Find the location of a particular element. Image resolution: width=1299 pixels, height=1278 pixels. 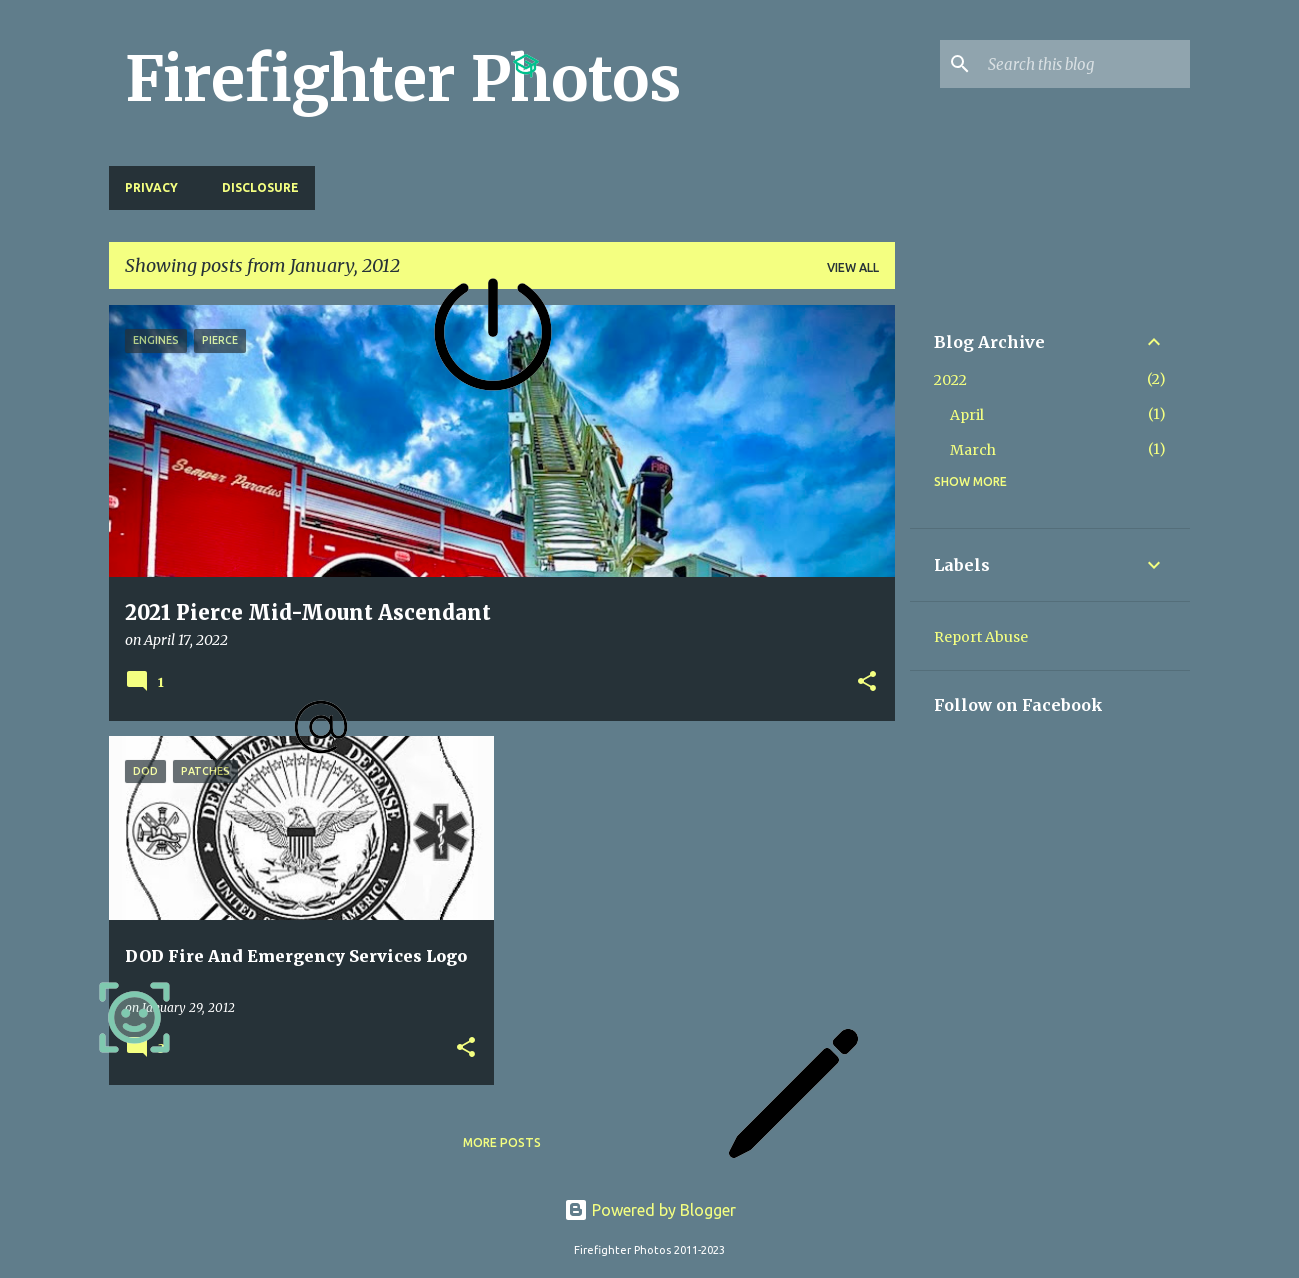

scan face to unlock or authenticate is located at coordinates (134, 1017).